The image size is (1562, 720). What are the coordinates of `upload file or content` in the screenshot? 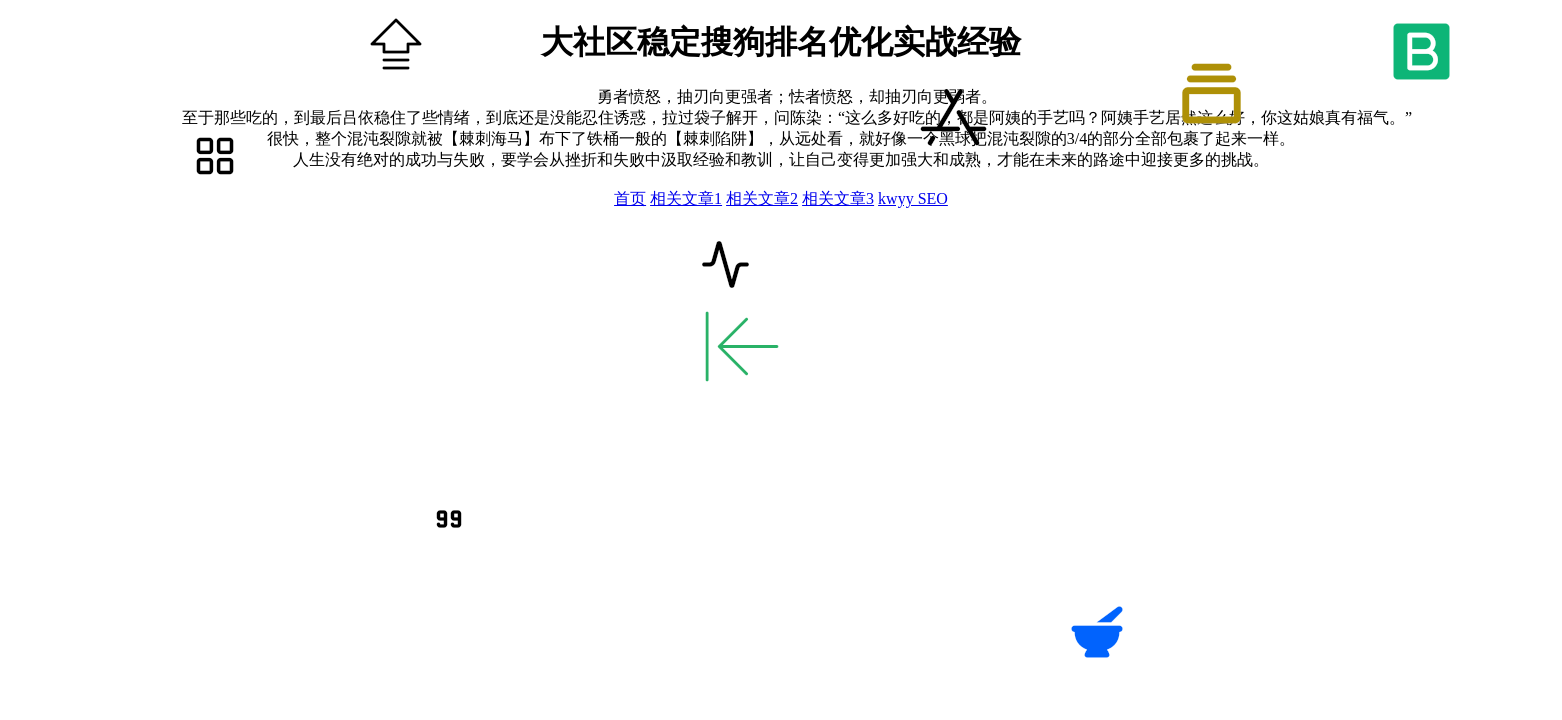 It's located at (396, 46).